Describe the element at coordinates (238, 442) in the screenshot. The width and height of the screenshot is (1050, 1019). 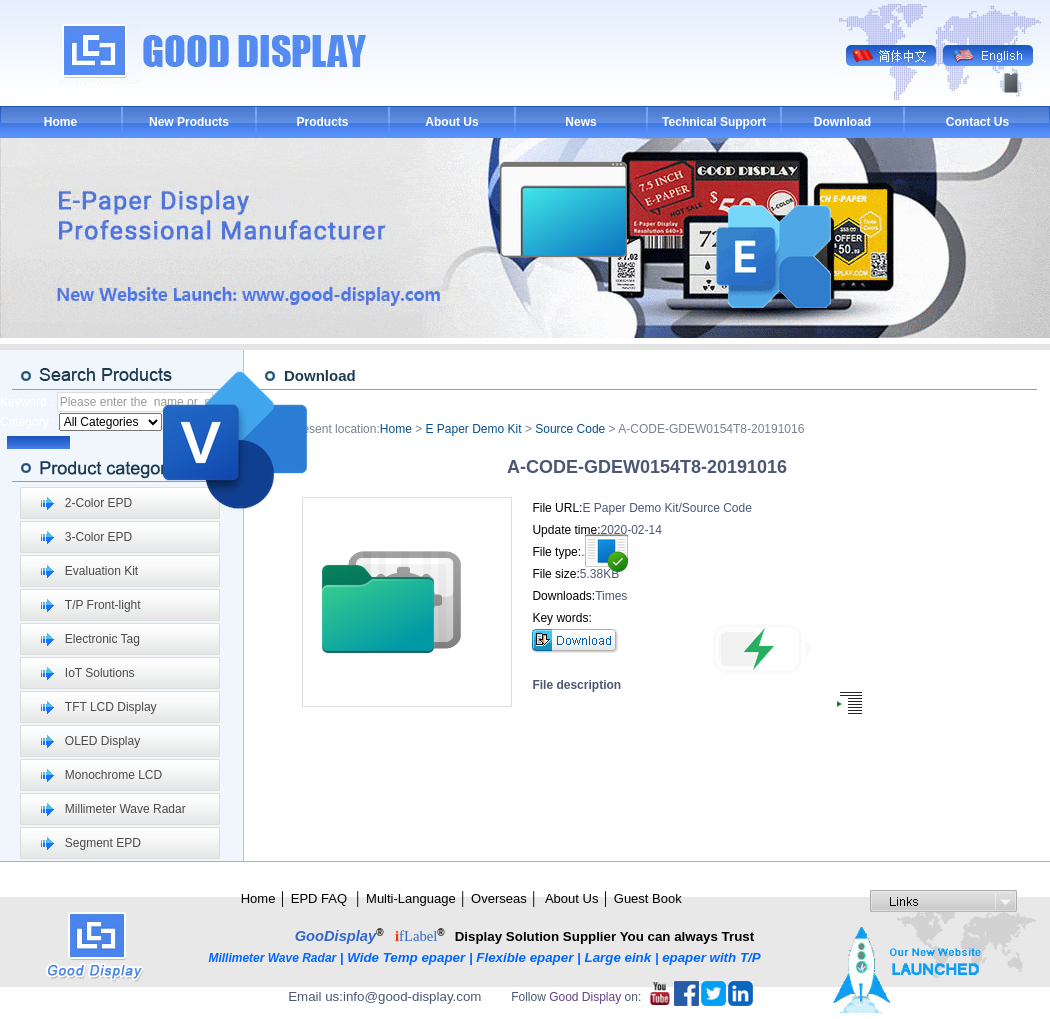
I see `open Microsoft Visio application` at that location.